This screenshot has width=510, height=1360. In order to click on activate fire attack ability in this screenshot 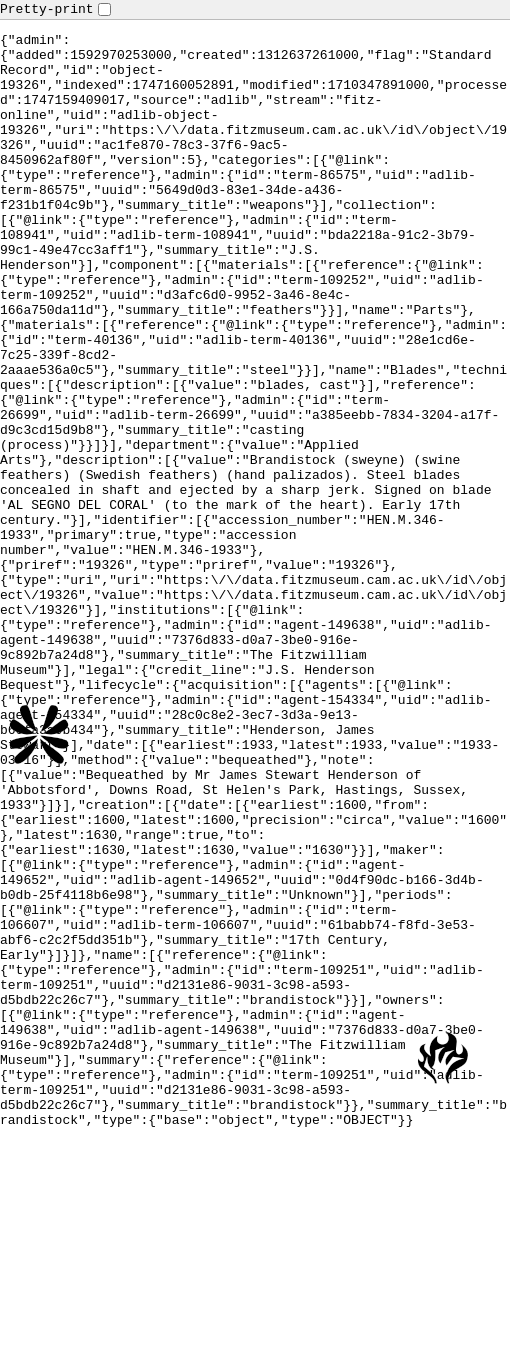, I will do `click(442, 1057)`.